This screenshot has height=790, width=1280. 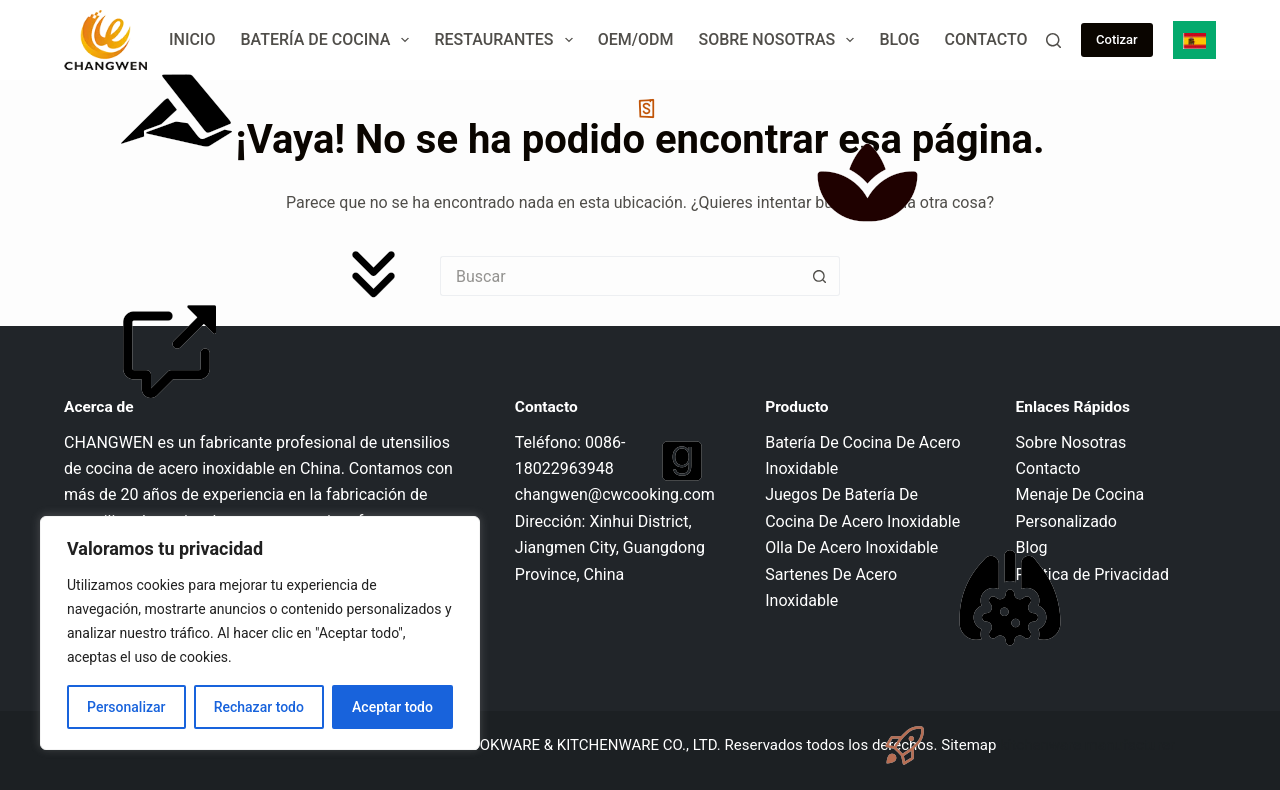 What do you see at coordinates (646, 108) in the screenshot?
I see `open Storybook documentation` at bounding box center [646, 108].